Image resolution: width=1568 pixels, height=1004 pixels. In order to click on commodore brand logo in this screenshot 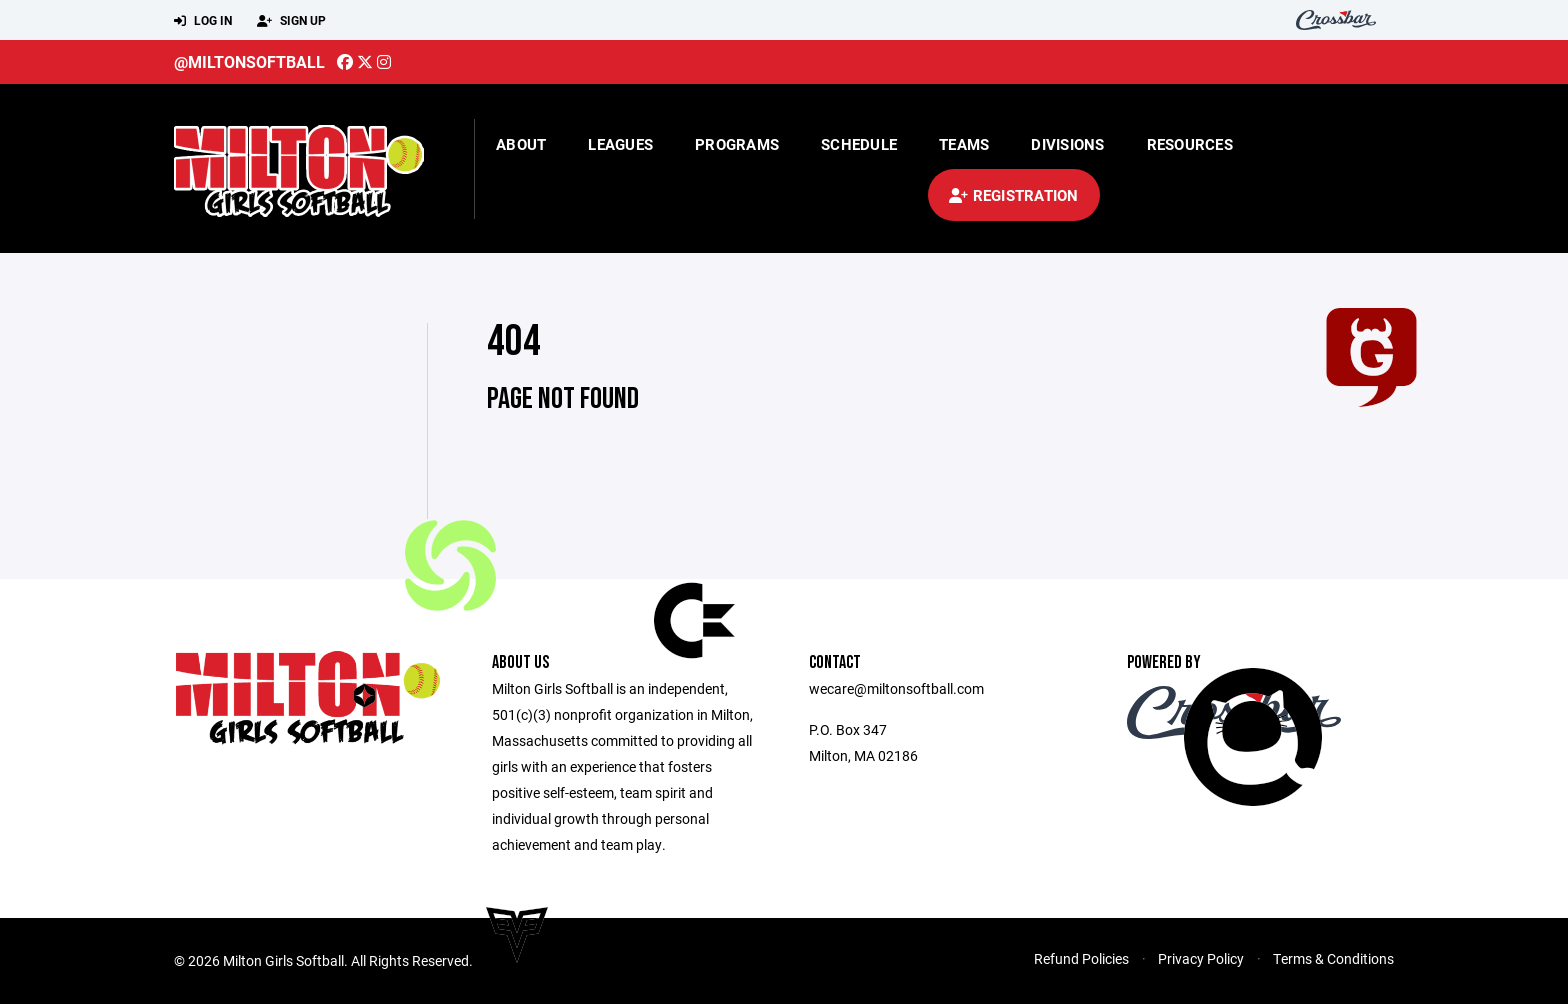, I will do `click(694, 620)`.